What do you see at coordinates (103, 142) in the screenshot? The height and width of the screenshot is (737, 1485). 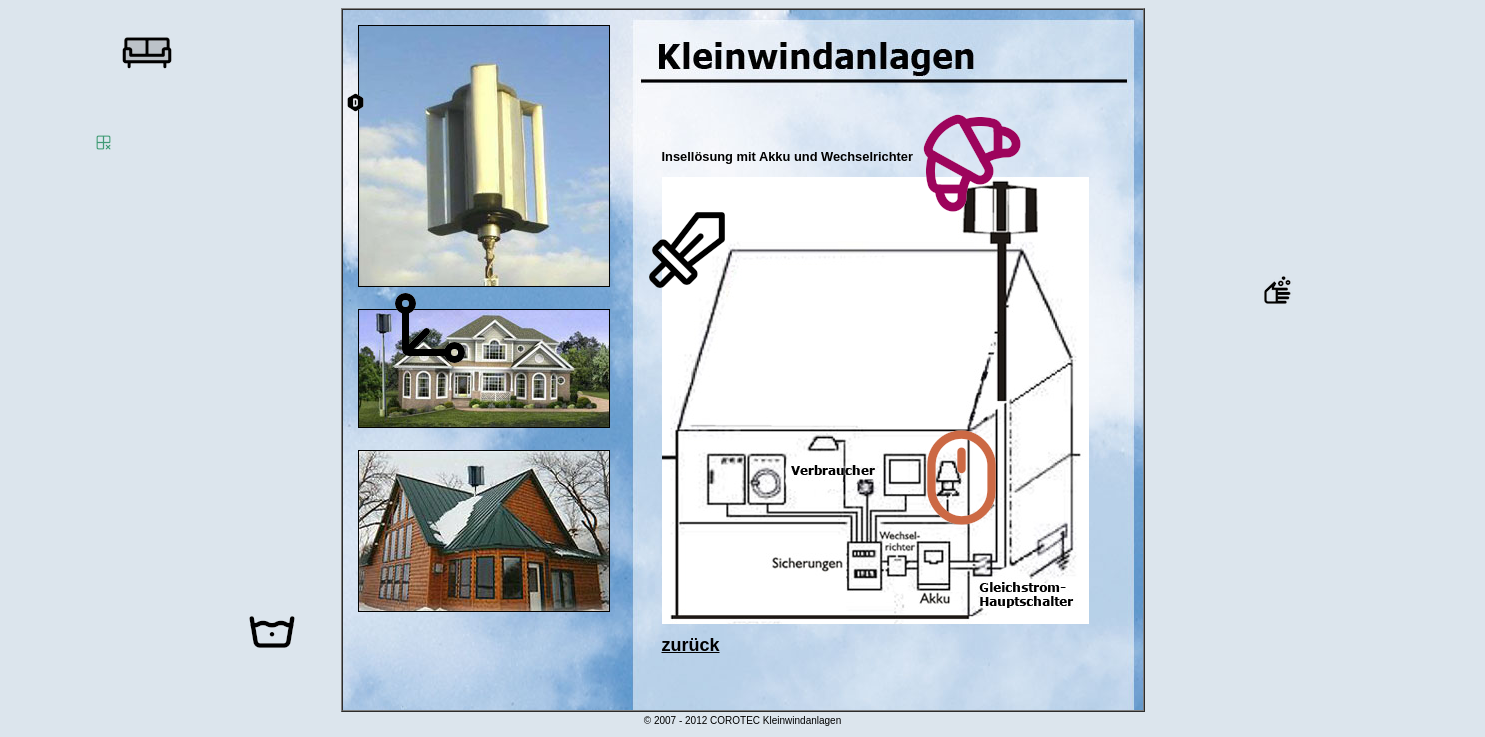 I see `remove a grid item or tile` at bounding box center [103, 142].